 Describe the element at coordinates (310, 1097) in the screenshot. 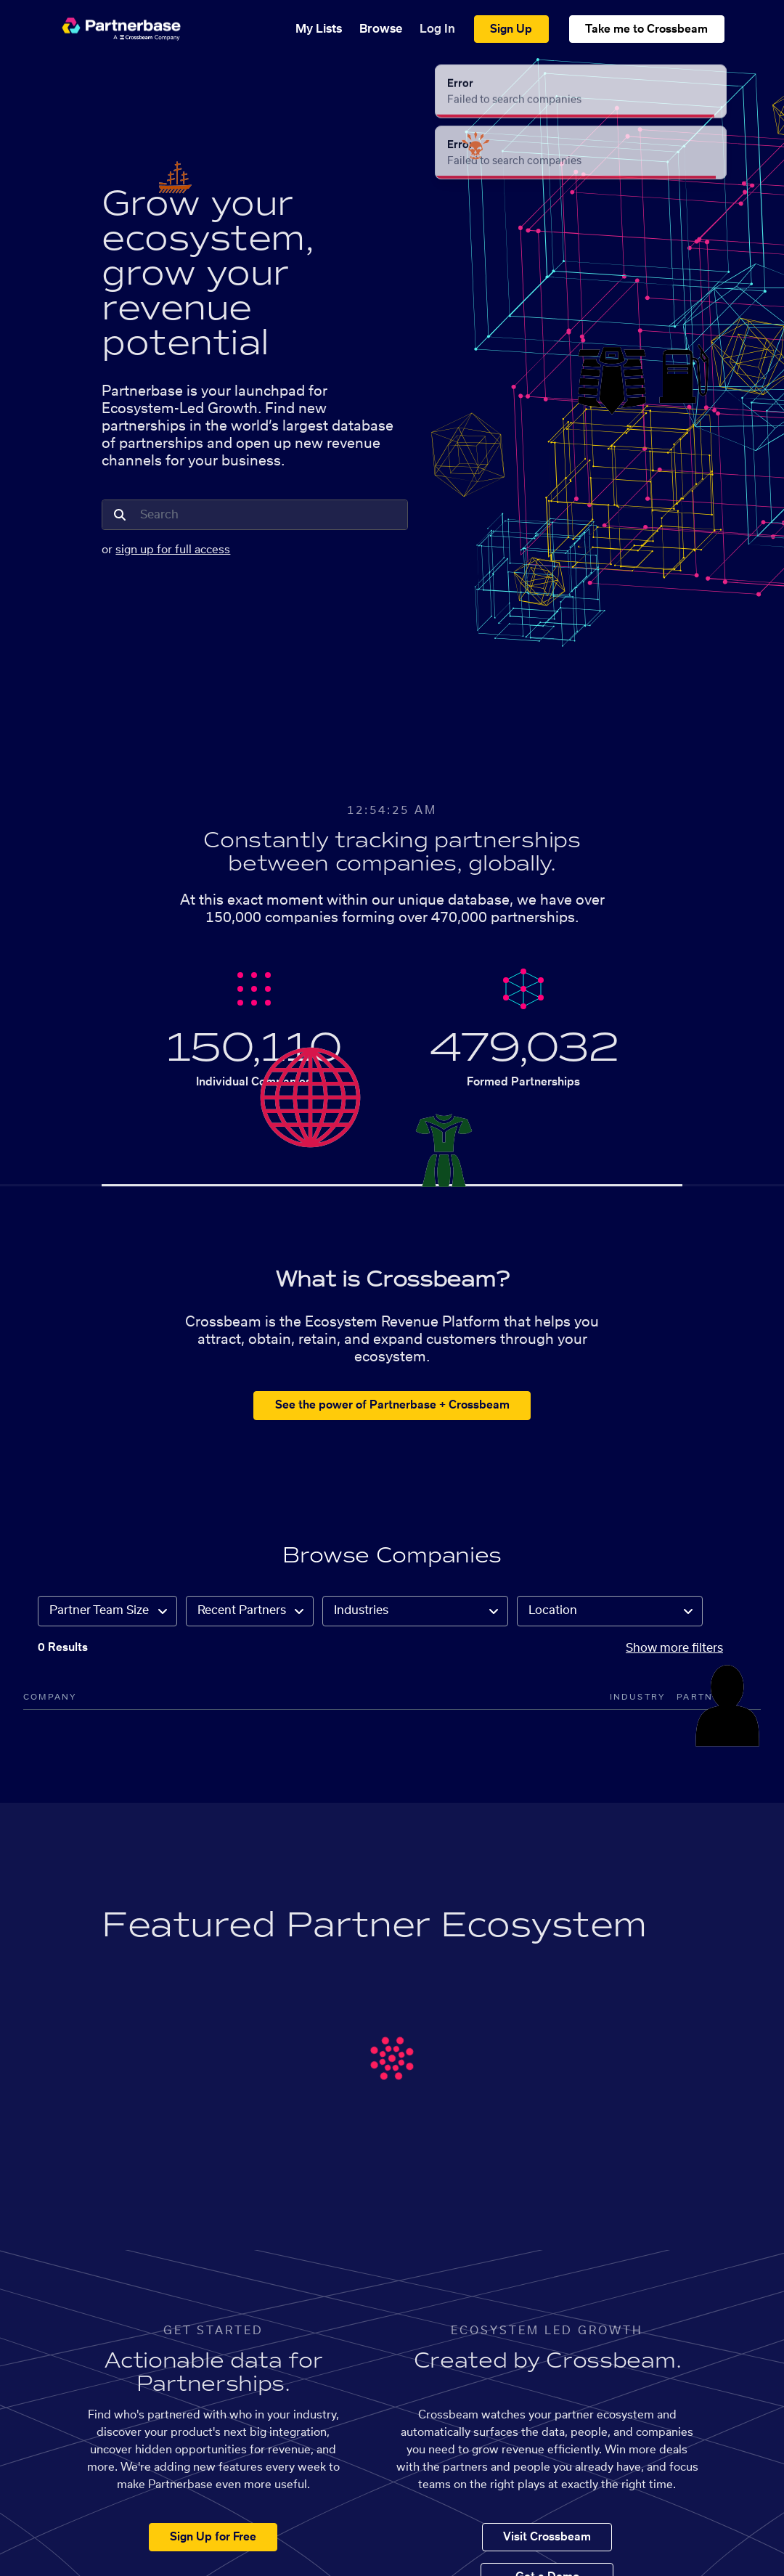

I see `access global or international settings` at that location.